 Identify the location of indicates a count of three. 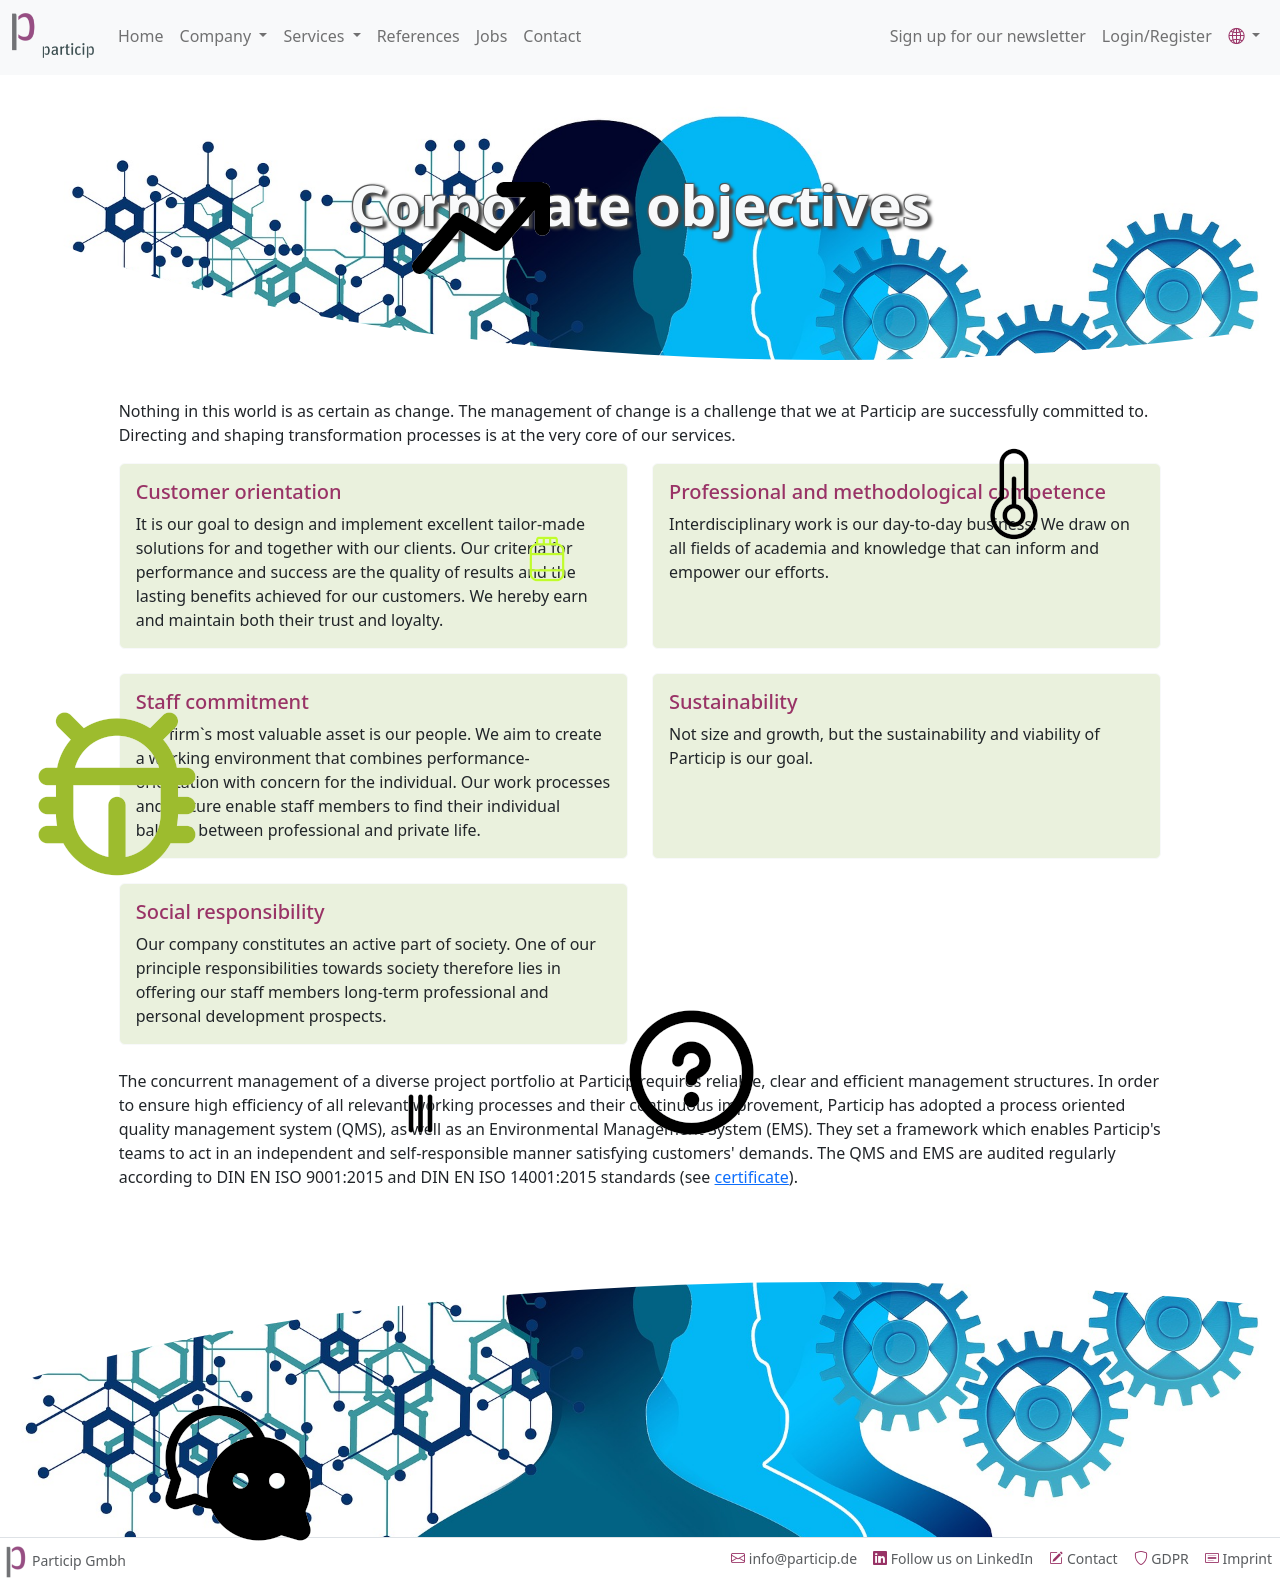
(420, 1113).